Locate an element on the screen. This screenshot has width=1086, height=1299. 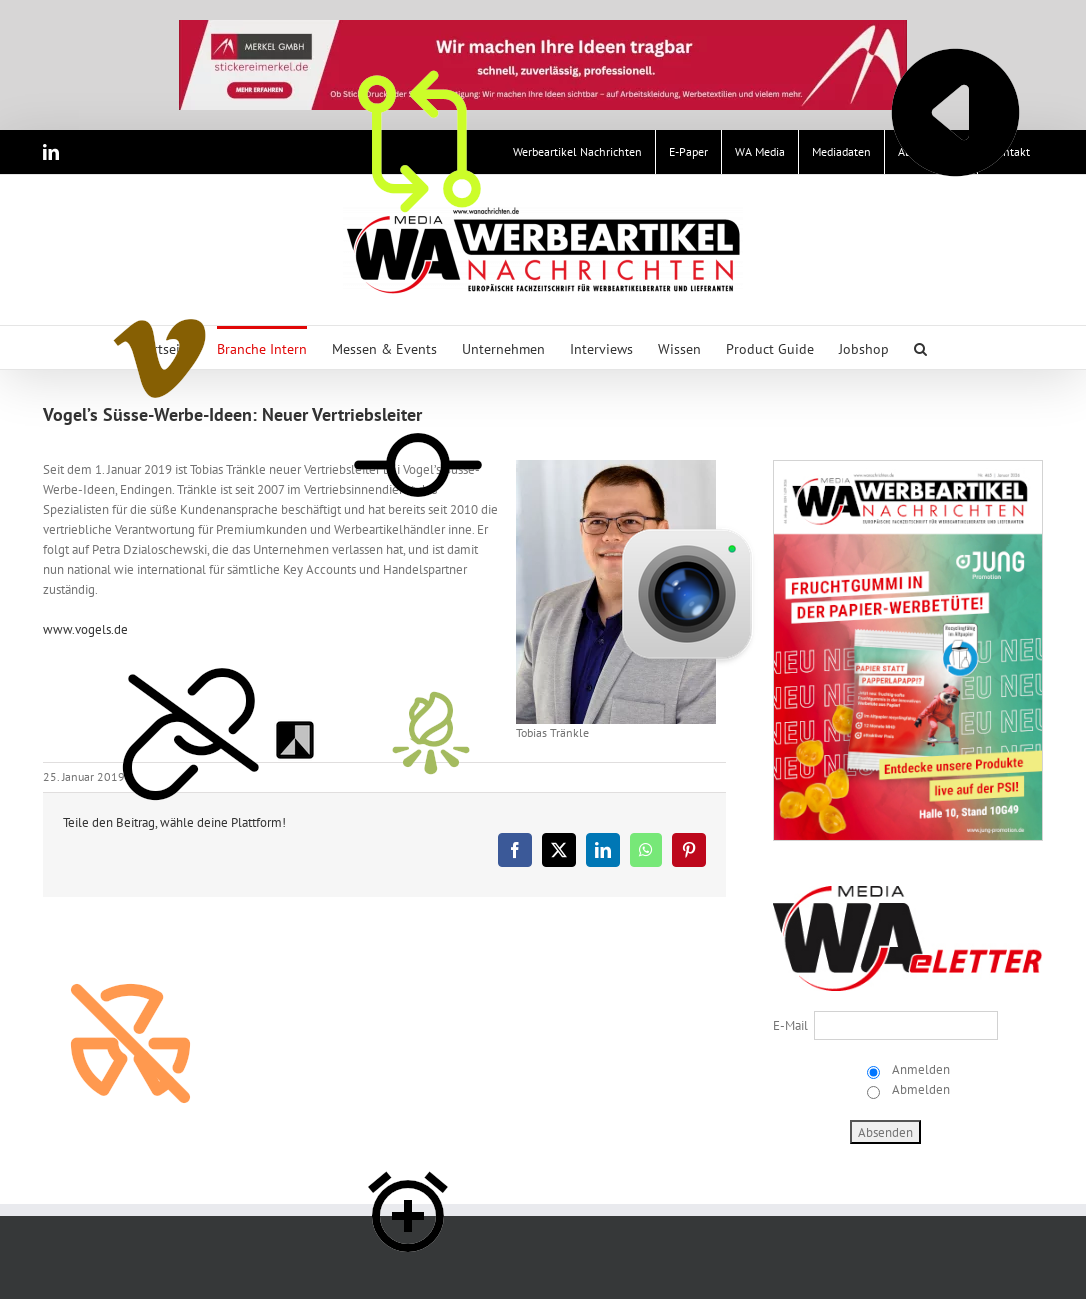
compare branches or code versions is located at coordinates (419, 141).